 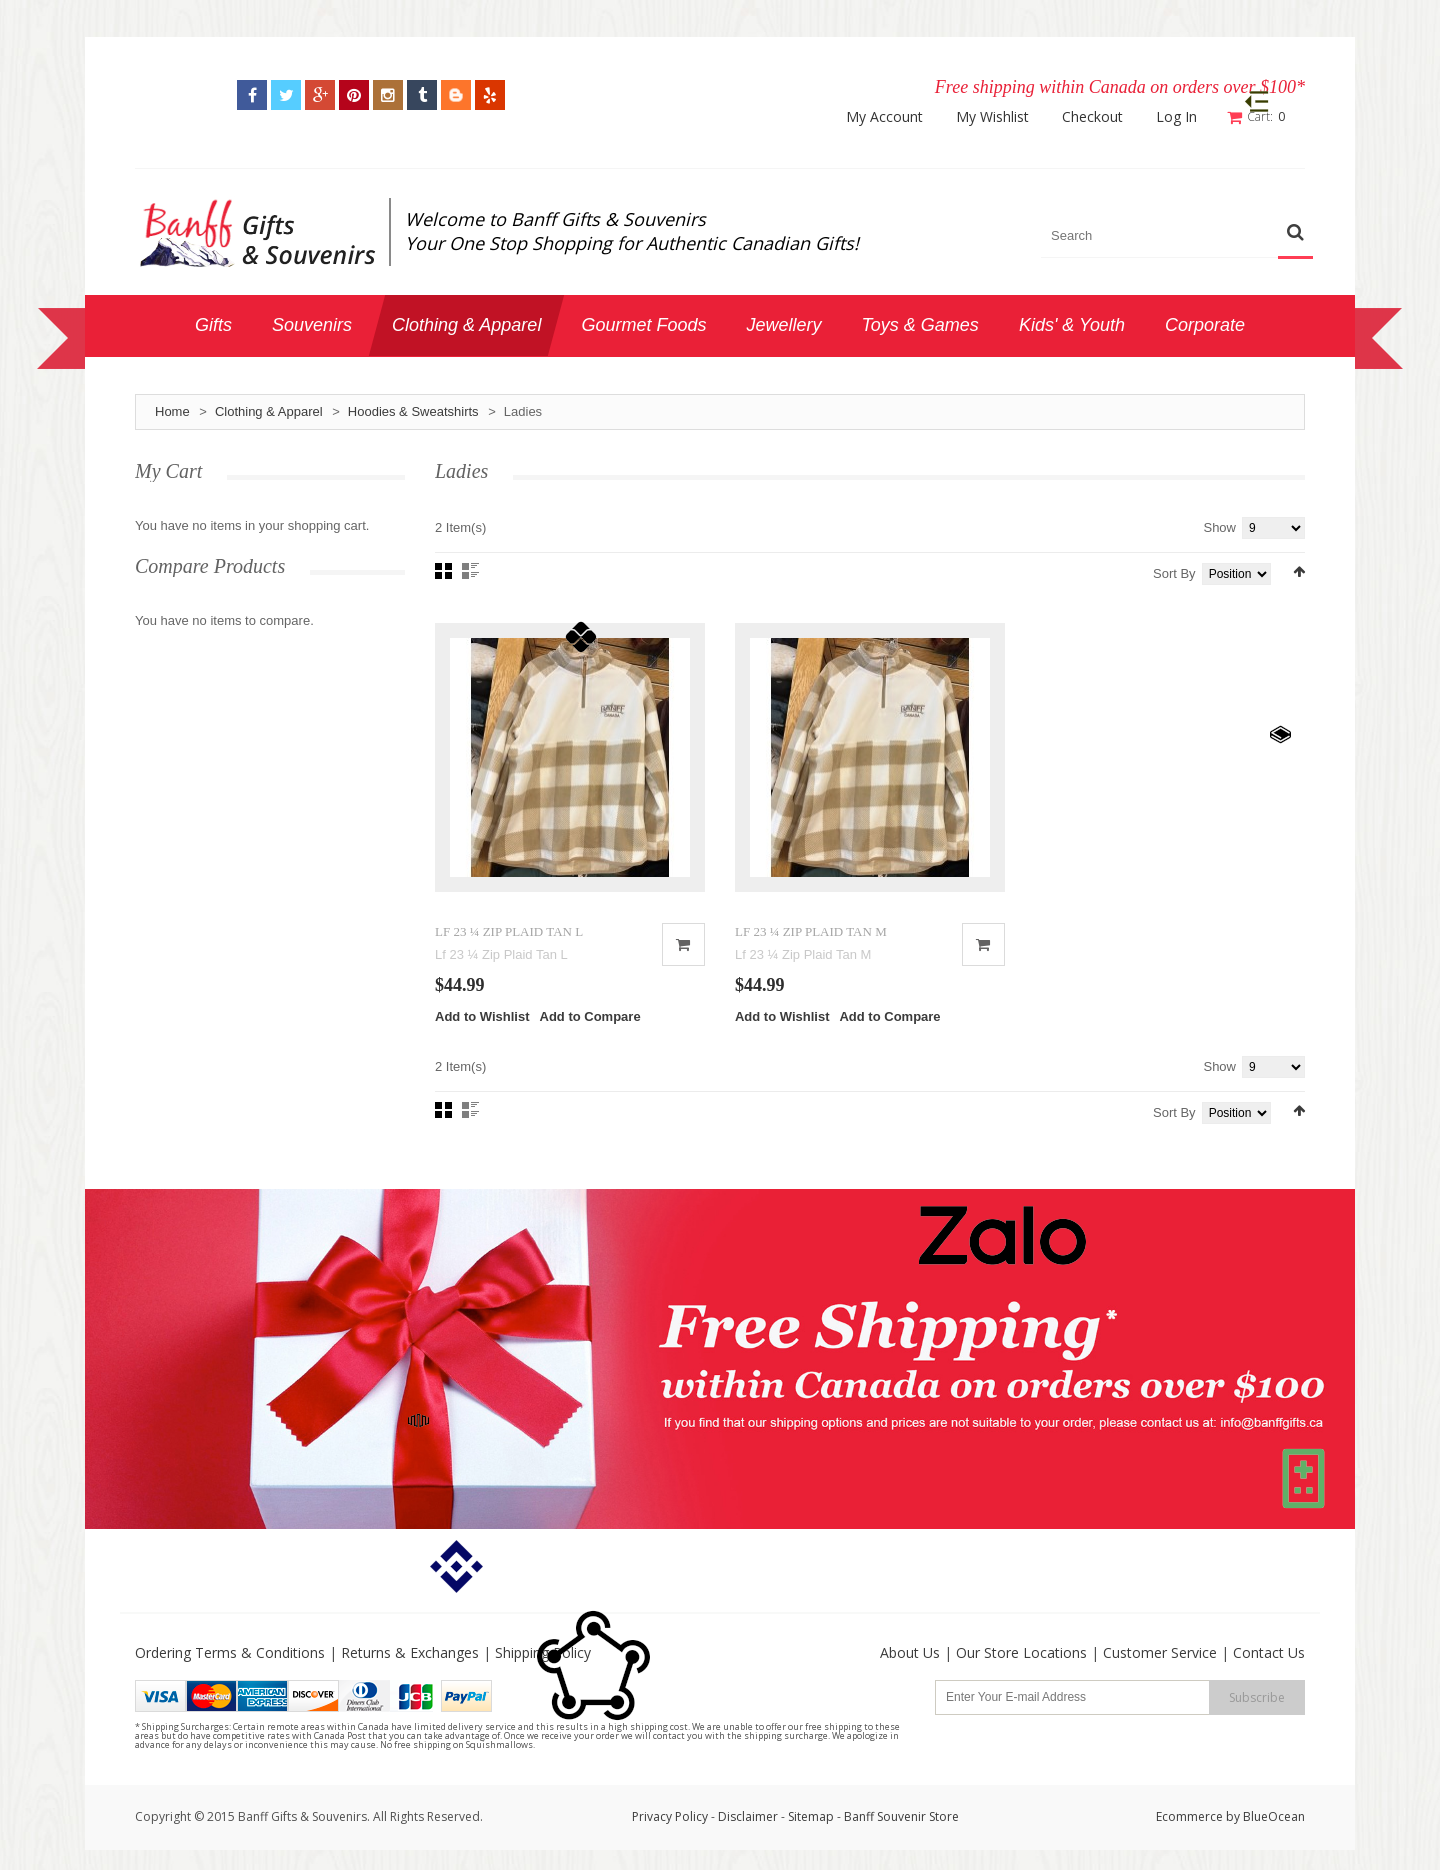 I want to click on equinix metal logo, so click(x=418, y=1420).